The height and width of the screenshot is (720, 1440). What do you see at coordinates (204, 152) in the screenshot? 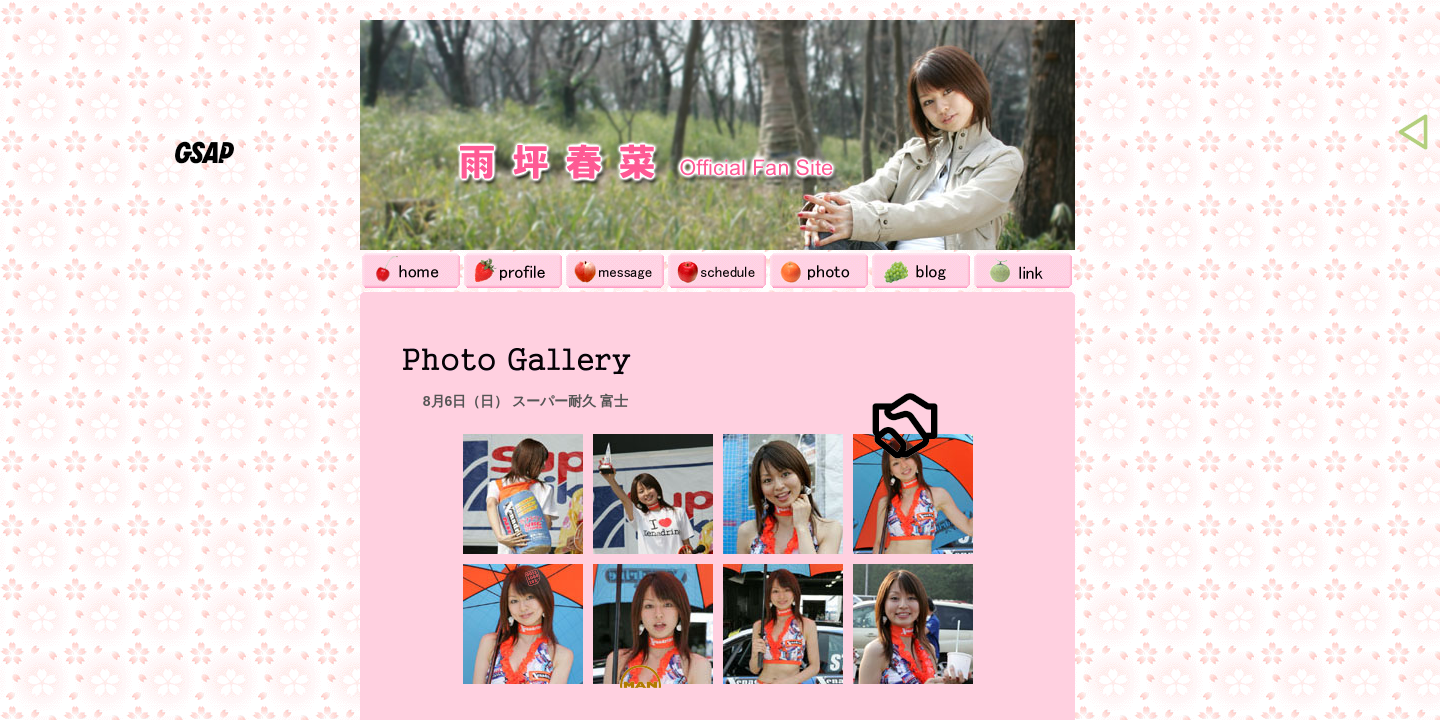
I see `GSAP (GreenSock Animation Platform) brand logo` at bounding box center [204, 152].